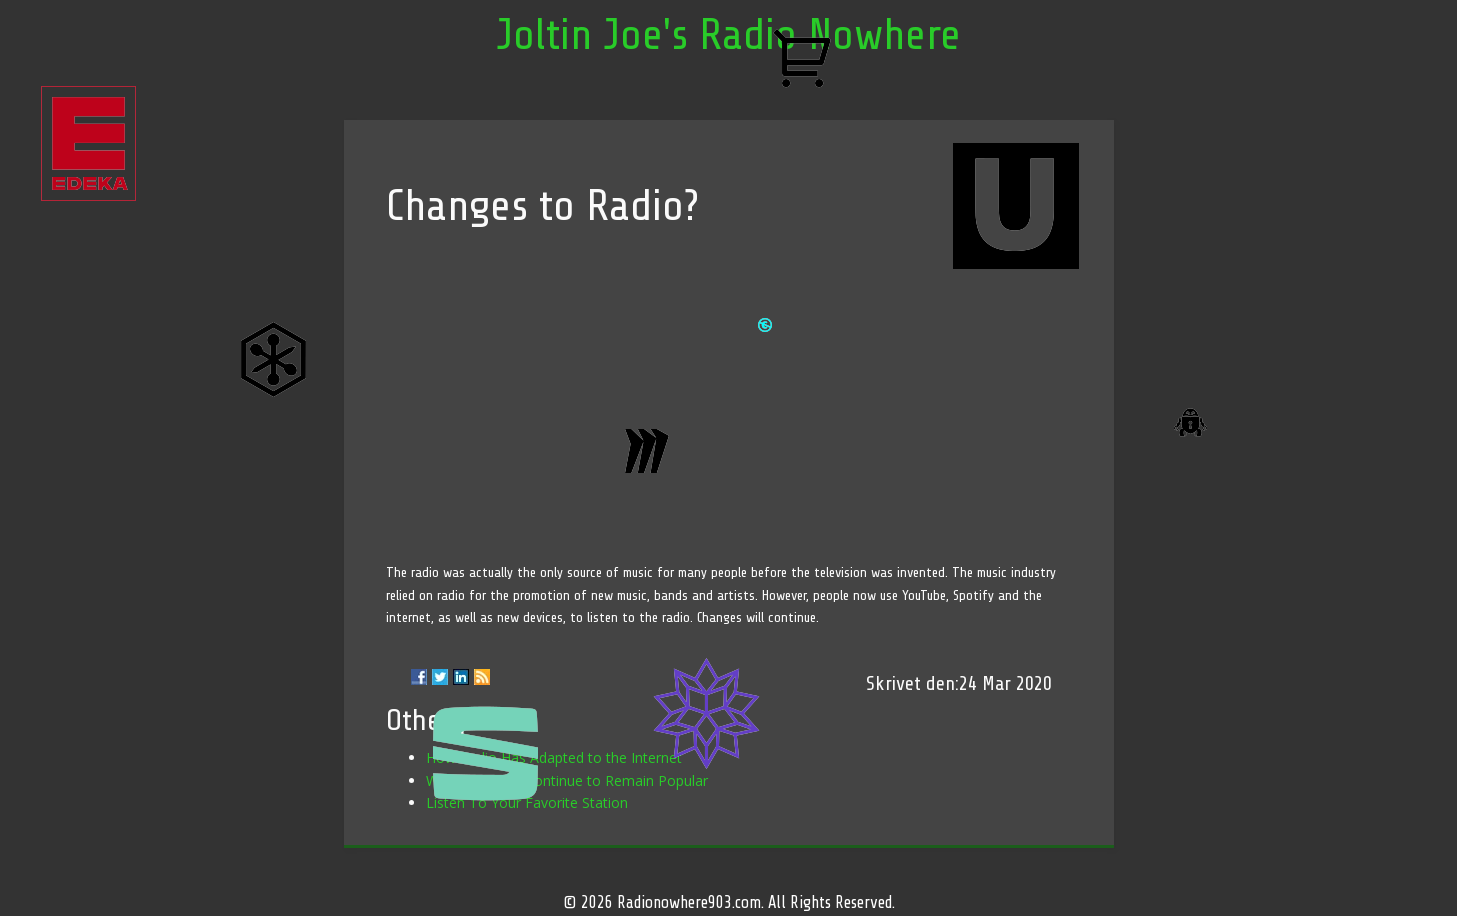 This screenshot has width=1457, height=916. I want to click on indicates public domain content with no copyright restrictions, so click(765, 325).